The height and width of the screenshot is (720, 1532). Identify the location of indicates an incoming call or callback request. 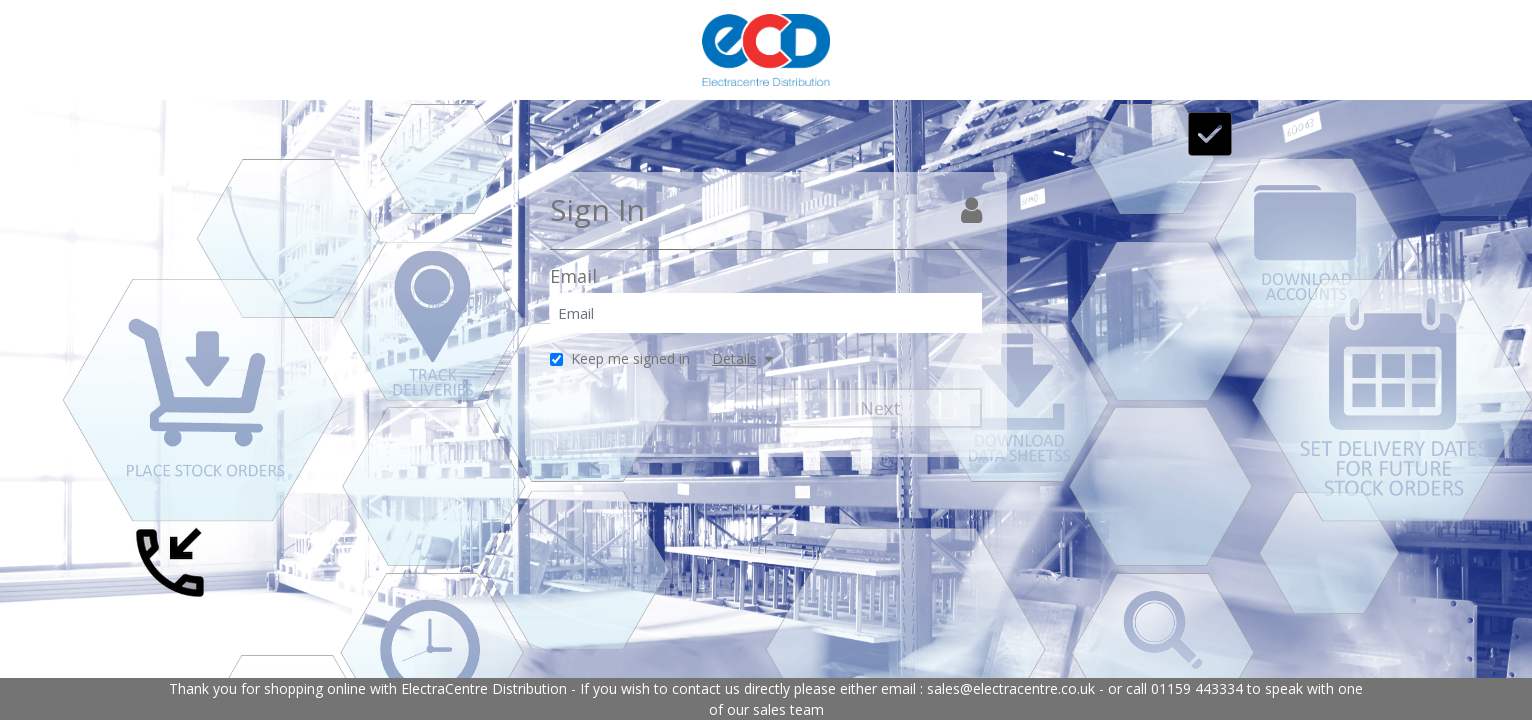
(170, 563).